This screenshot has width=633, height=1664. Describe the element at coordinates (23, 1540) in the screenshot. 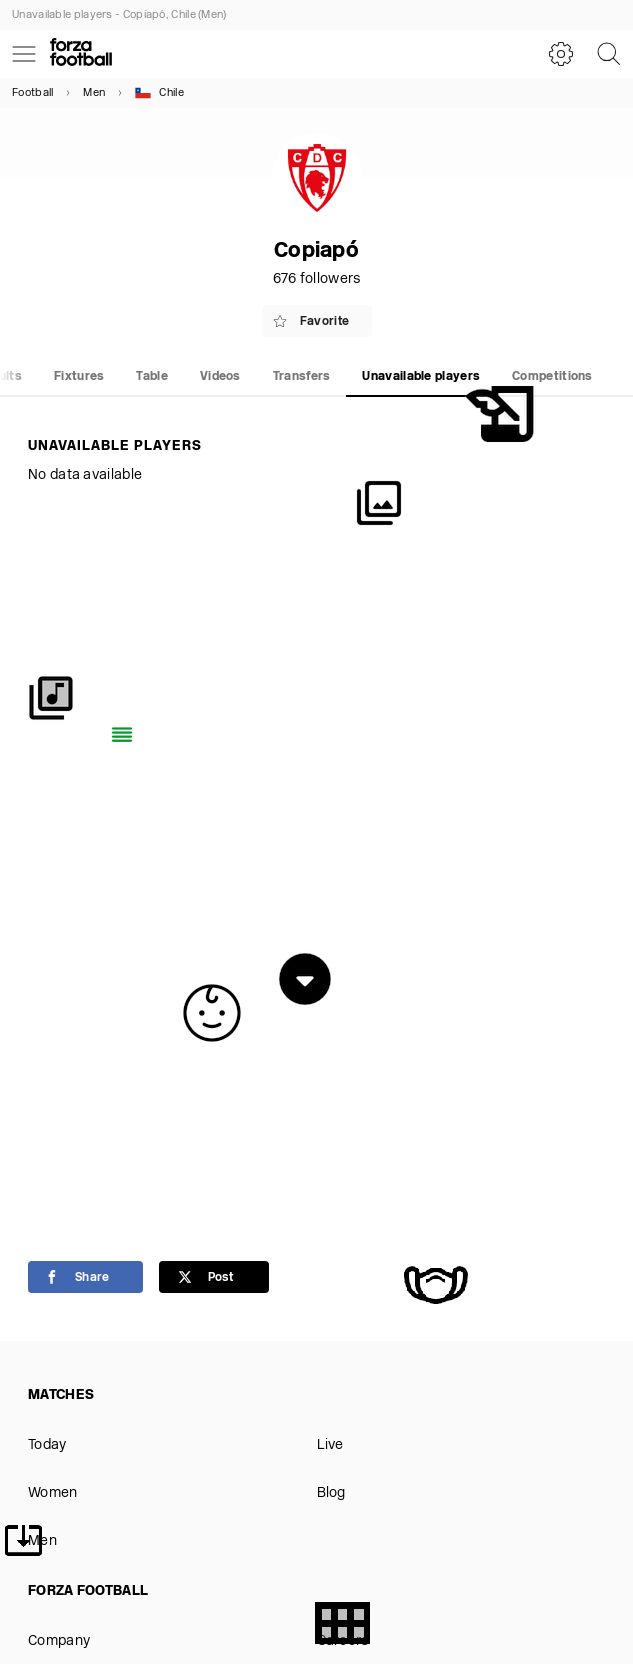

I see `download system update` at that location.